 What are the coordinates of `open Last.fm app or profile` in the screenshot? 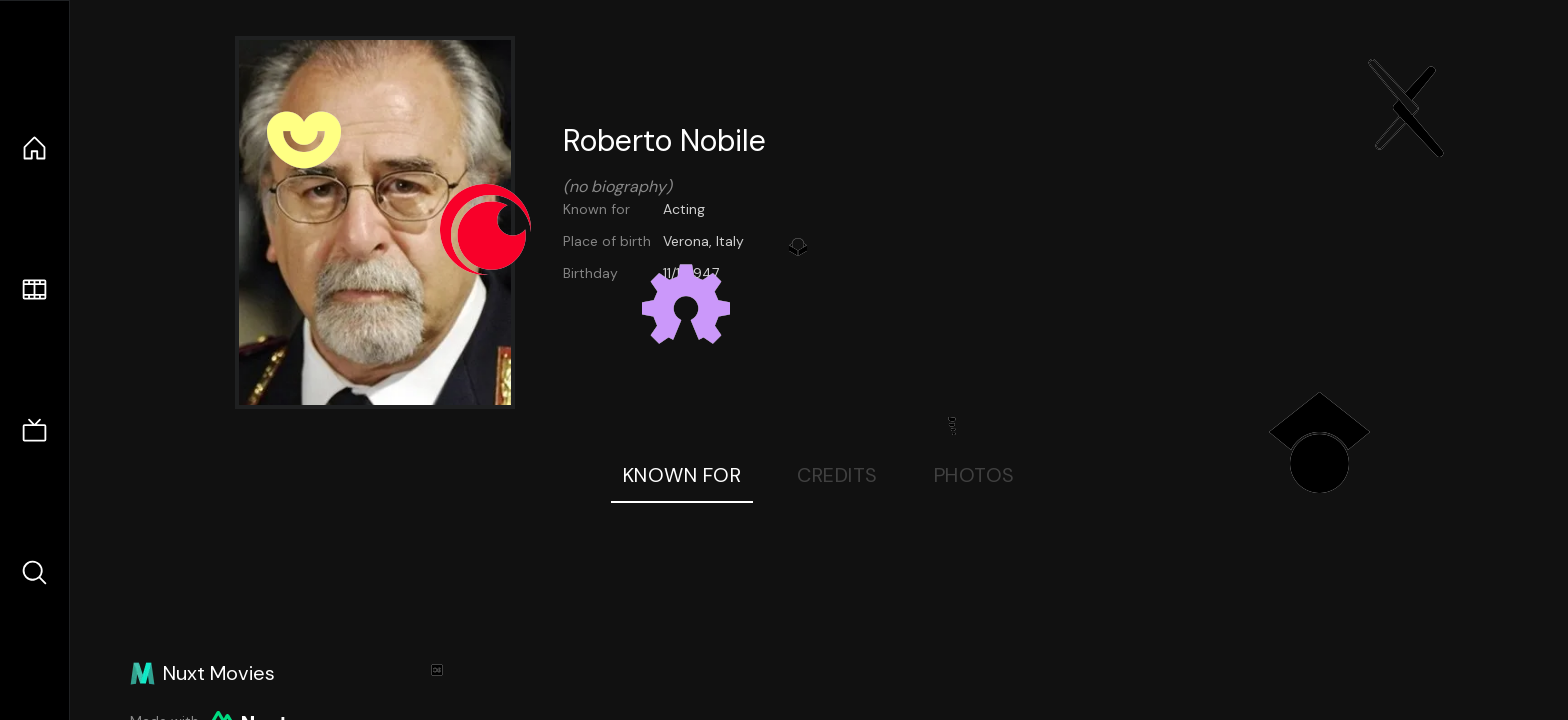 It's located at (437, 670).